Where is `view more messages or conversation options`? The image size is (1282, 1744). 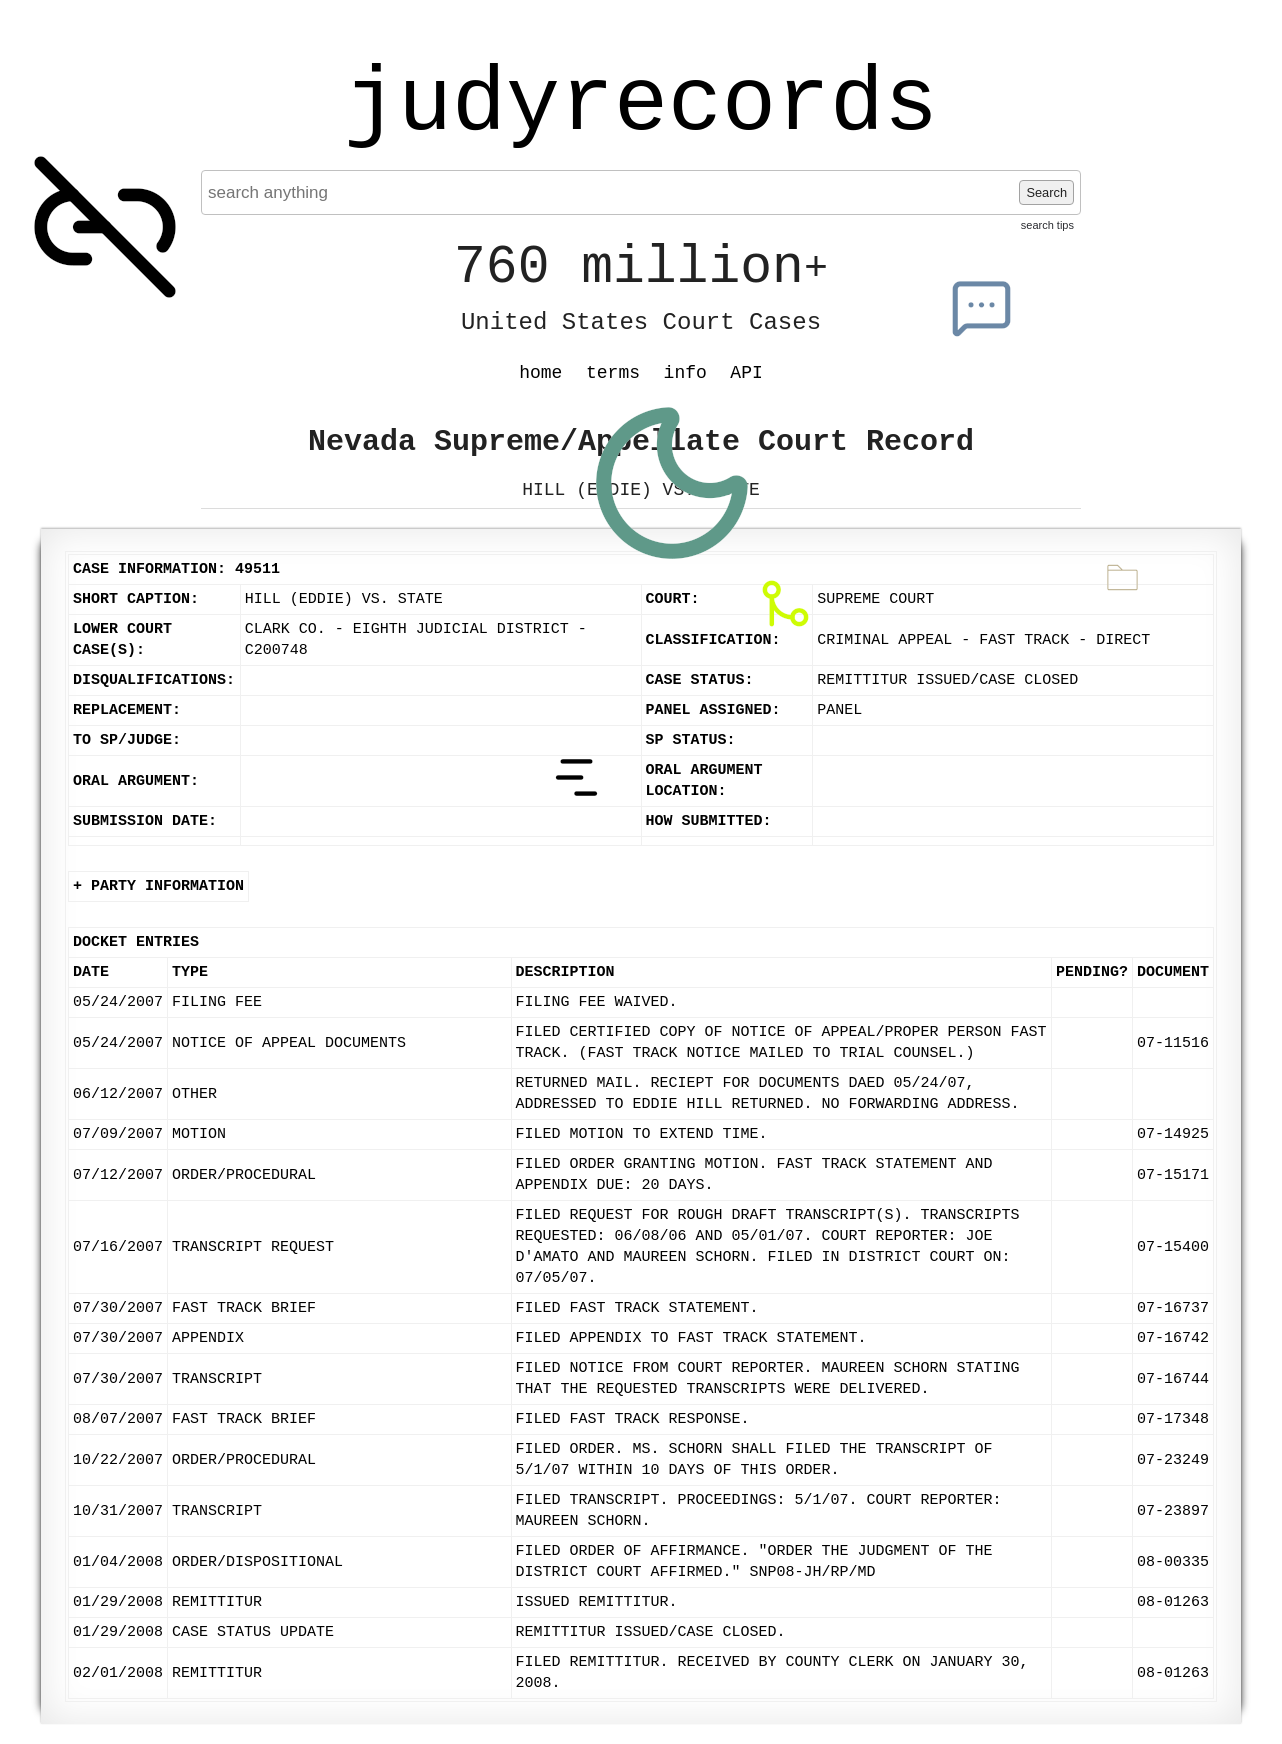
view more messages or conversation options is located at coordinates (981, 307).